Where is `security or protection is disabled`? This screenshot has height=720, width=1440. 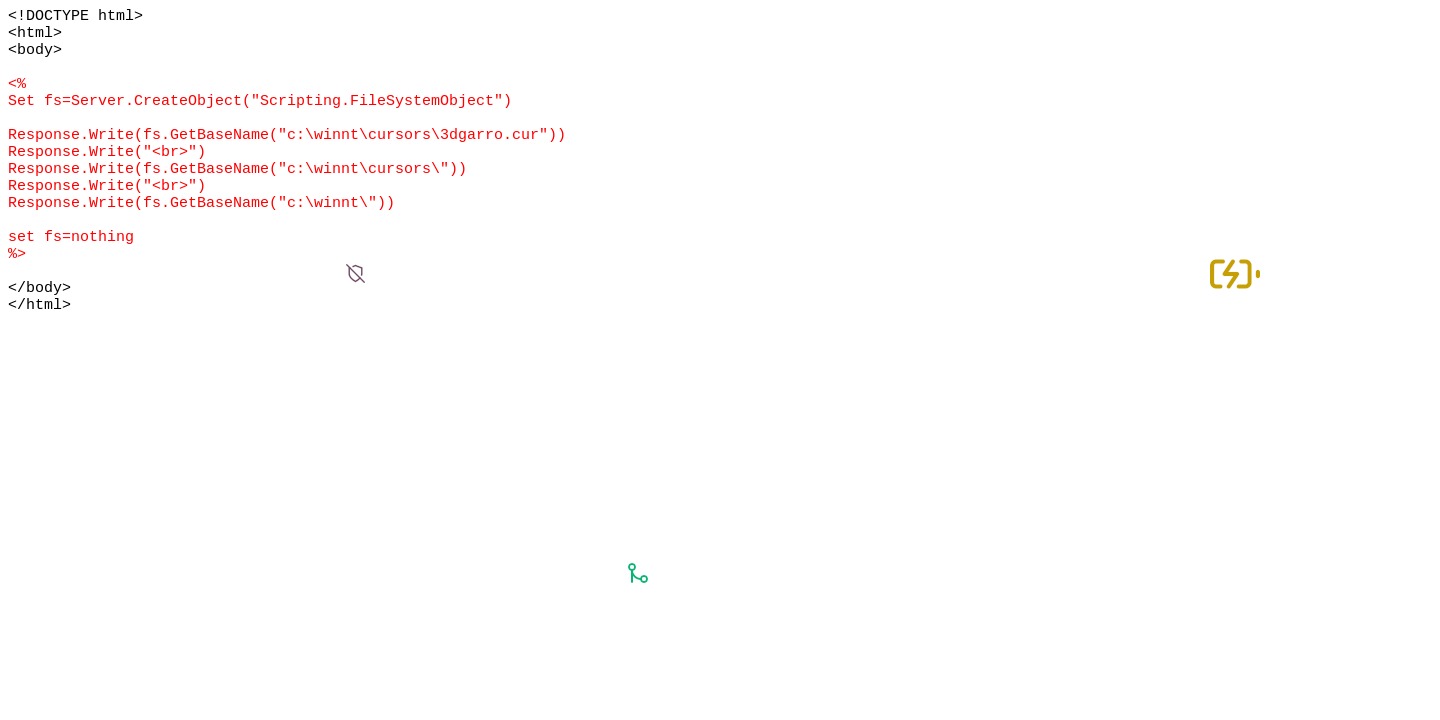
security or protection is disabled is located at coordinates (355, 273).